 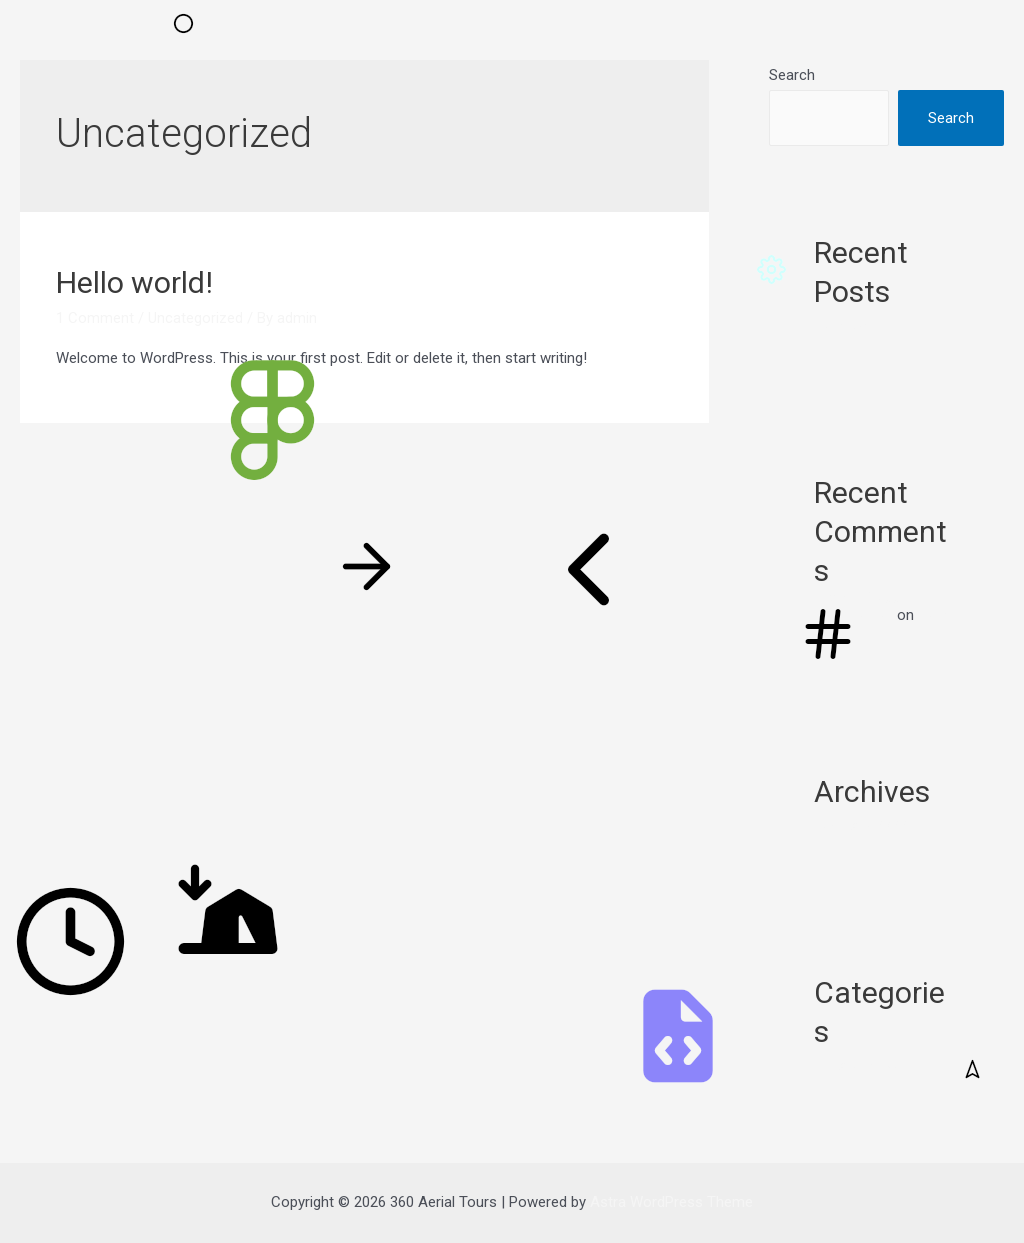 I want to click on download campsite or camping information, so click(x=228, y=910).